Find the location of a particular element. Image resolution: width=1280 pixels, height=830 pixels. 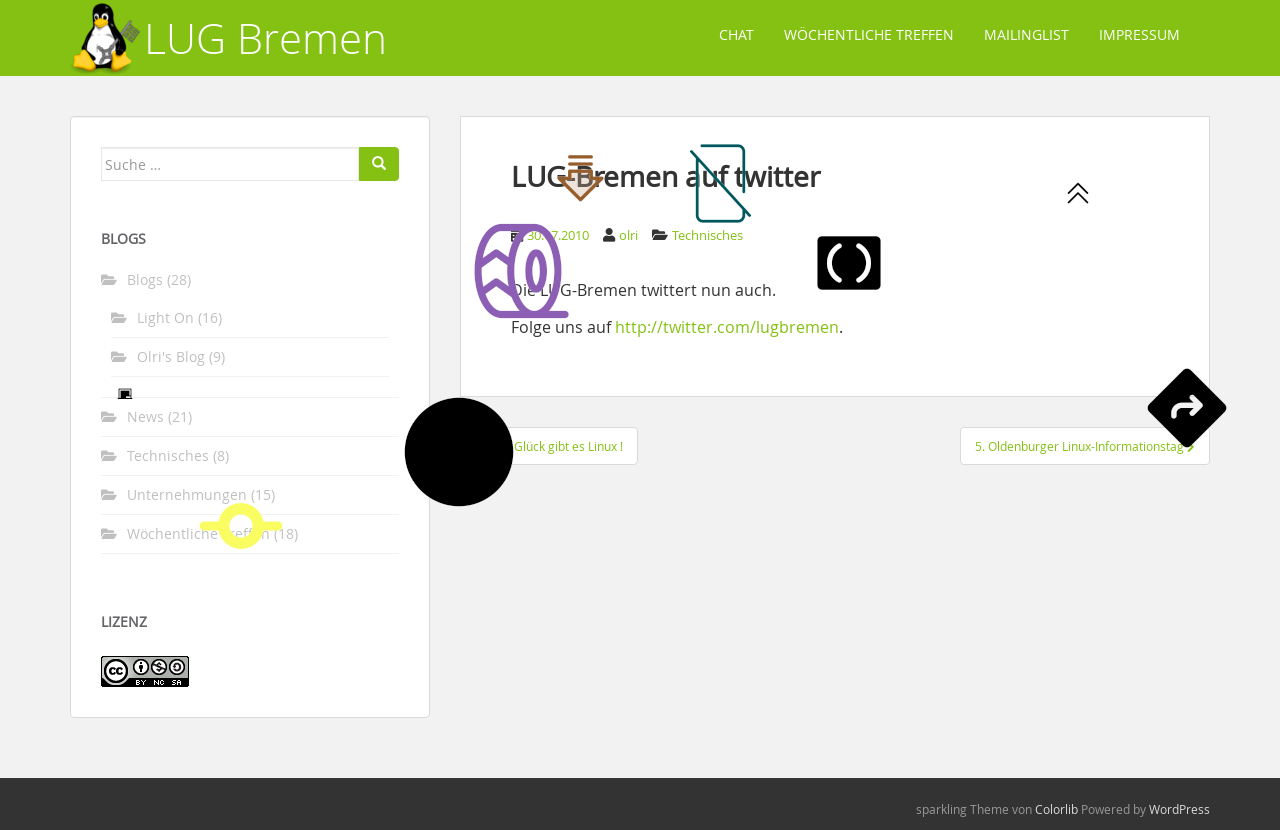

scroll to top of page is located at coordinates (1078, 194).